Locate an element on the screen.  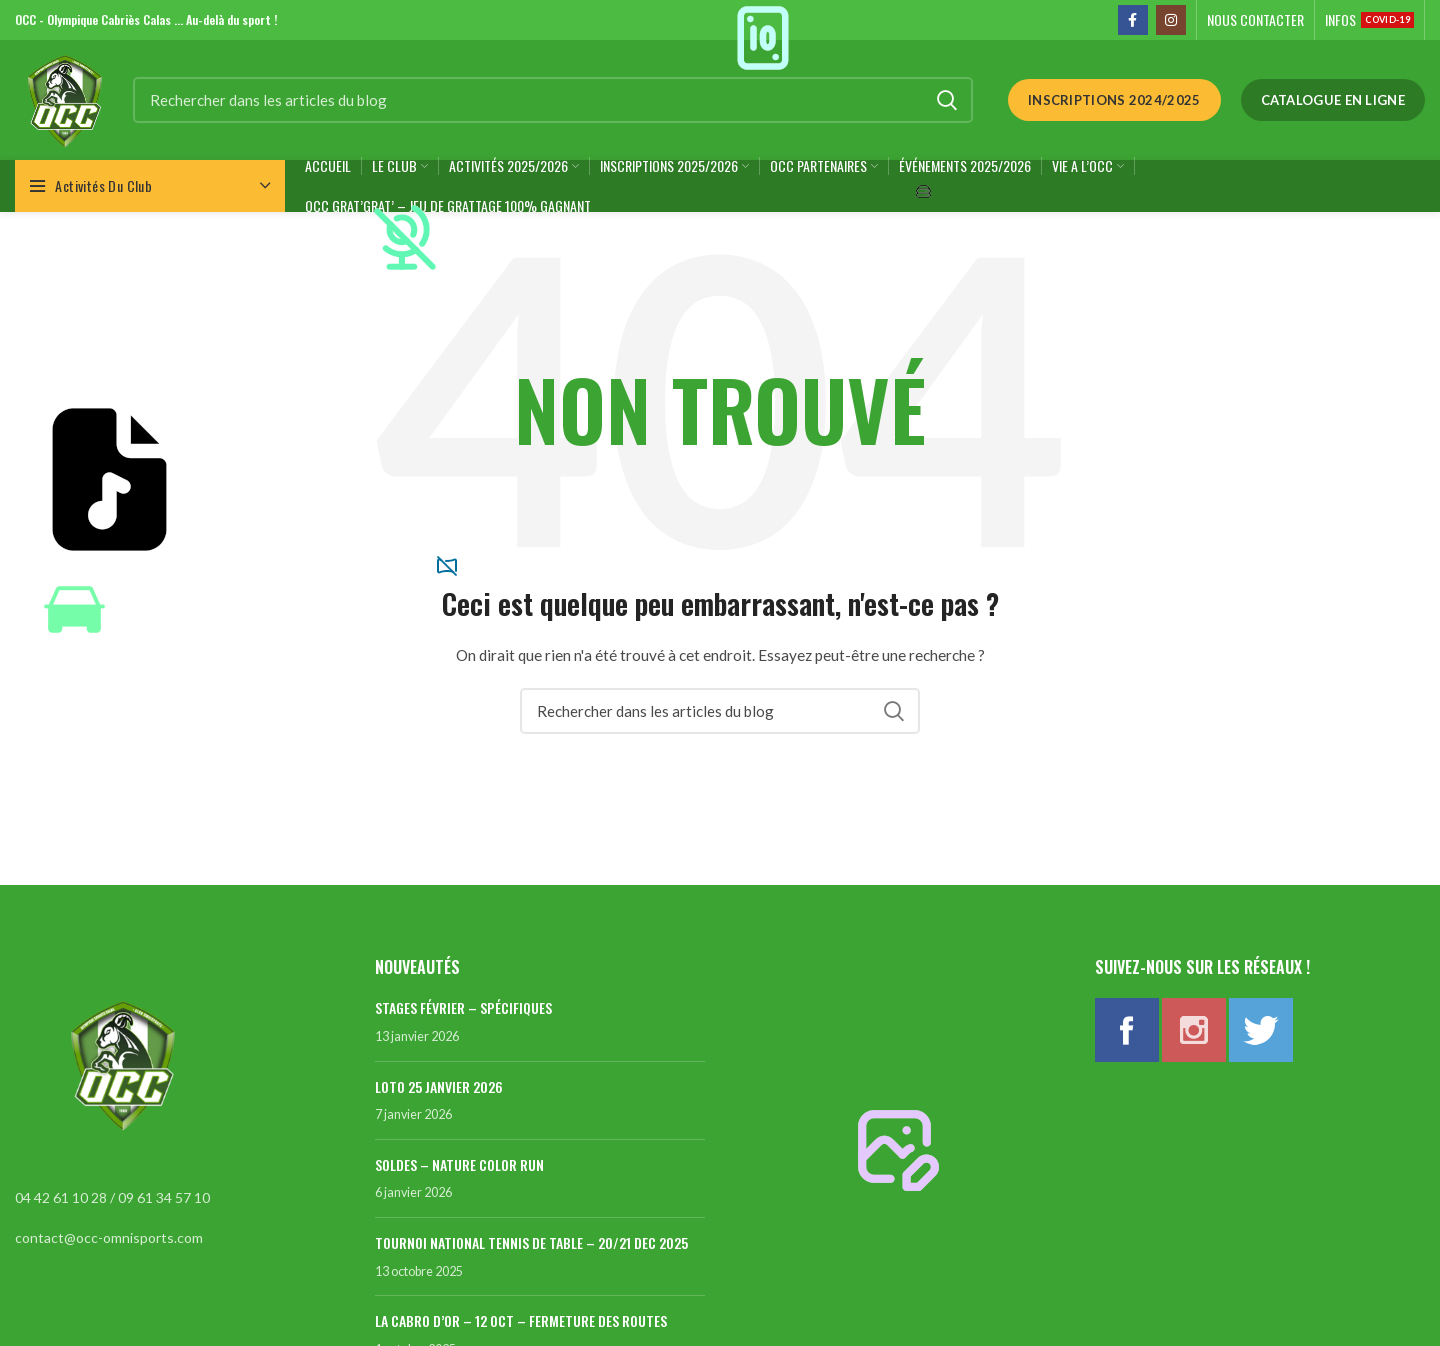
represents a 10 playing card in a card game is located at coordinates (763, 38).